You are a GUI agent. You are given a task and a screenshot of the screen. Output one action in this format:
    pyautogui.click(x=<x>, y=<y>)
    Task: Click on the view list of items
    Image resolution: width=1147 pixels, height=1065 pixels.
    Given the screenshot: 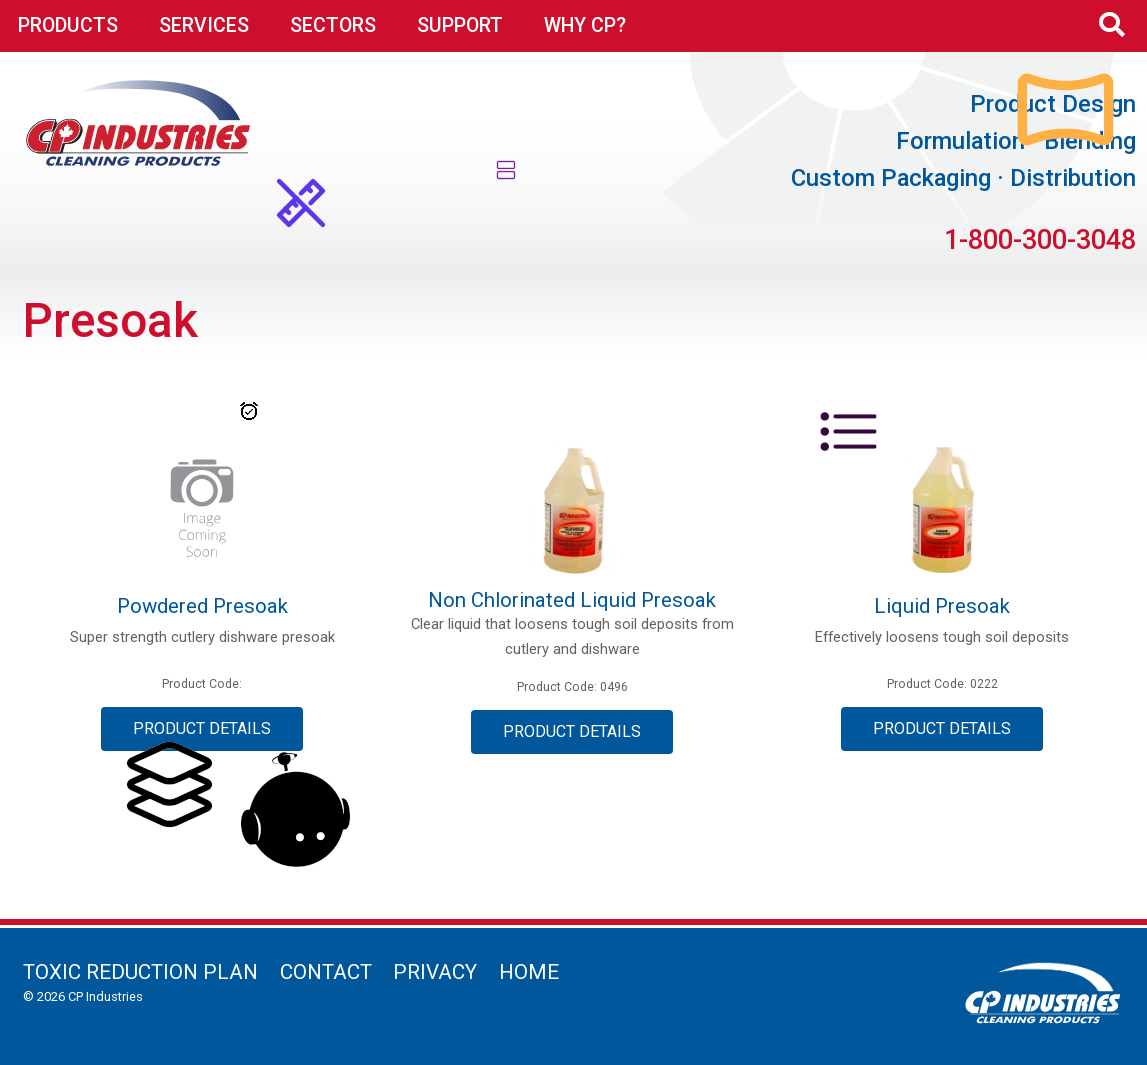 What is the action you would take?
    pyautogui.click(x=848, y=431)
    